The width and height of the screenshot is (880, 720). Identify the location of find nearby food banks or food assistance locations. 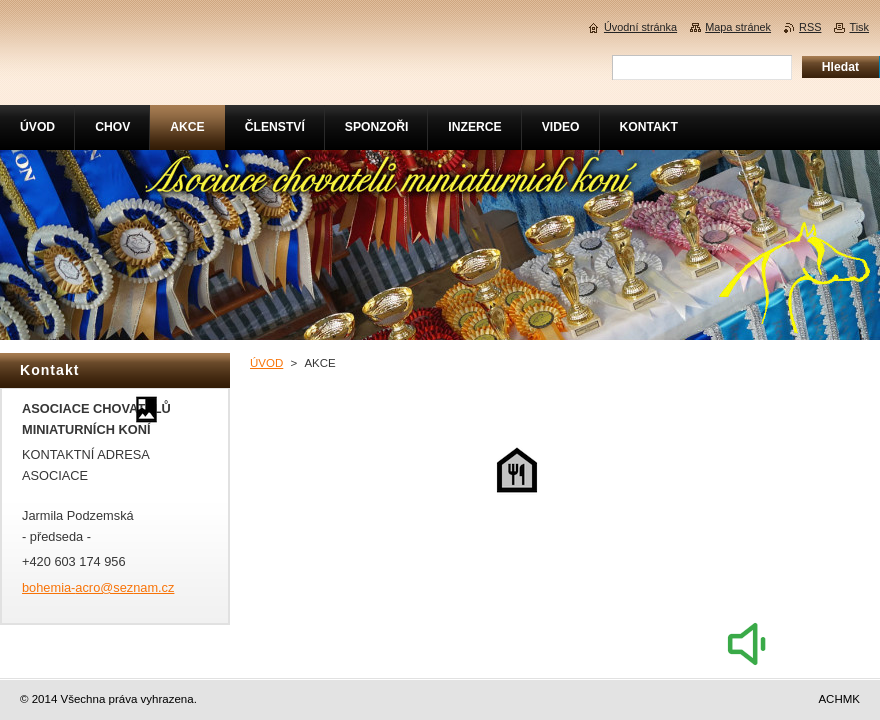
(517, 470).